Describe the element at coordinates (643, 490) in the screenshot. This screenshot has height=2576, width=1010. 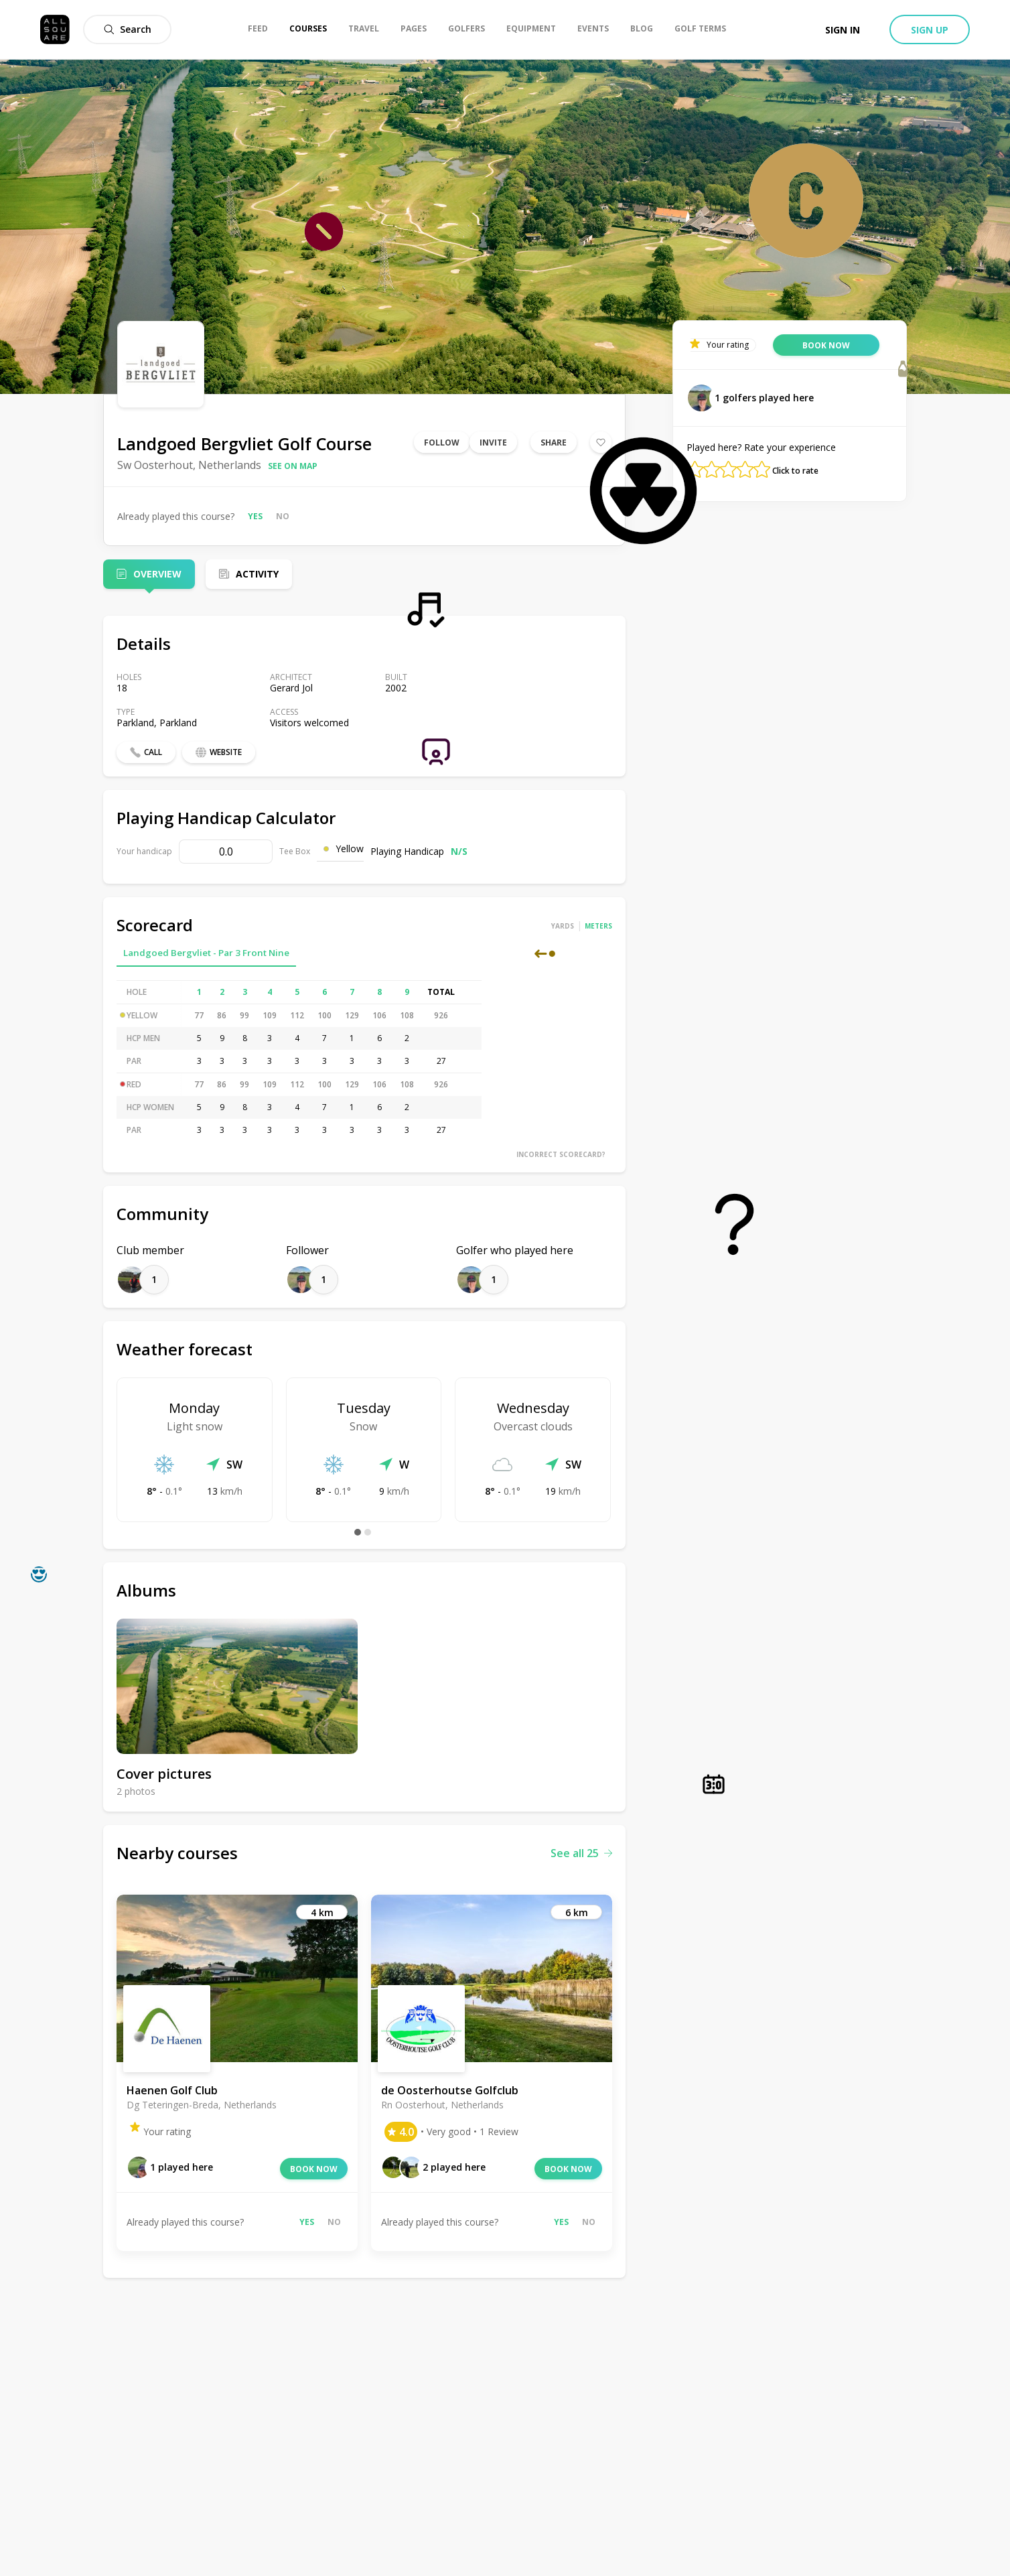
I see `indicates a fallout shelter or radiation safety location` at that location.